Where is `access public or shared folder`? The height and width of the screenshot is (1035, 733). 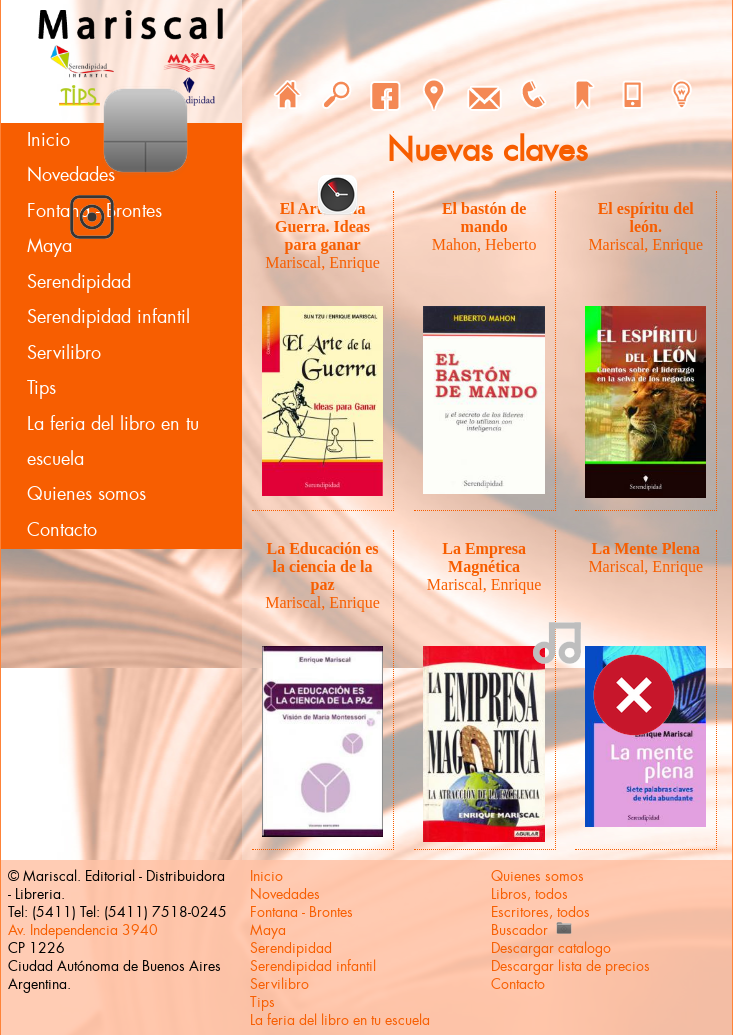 access public or shared folder is located at coordinates (564, 928).